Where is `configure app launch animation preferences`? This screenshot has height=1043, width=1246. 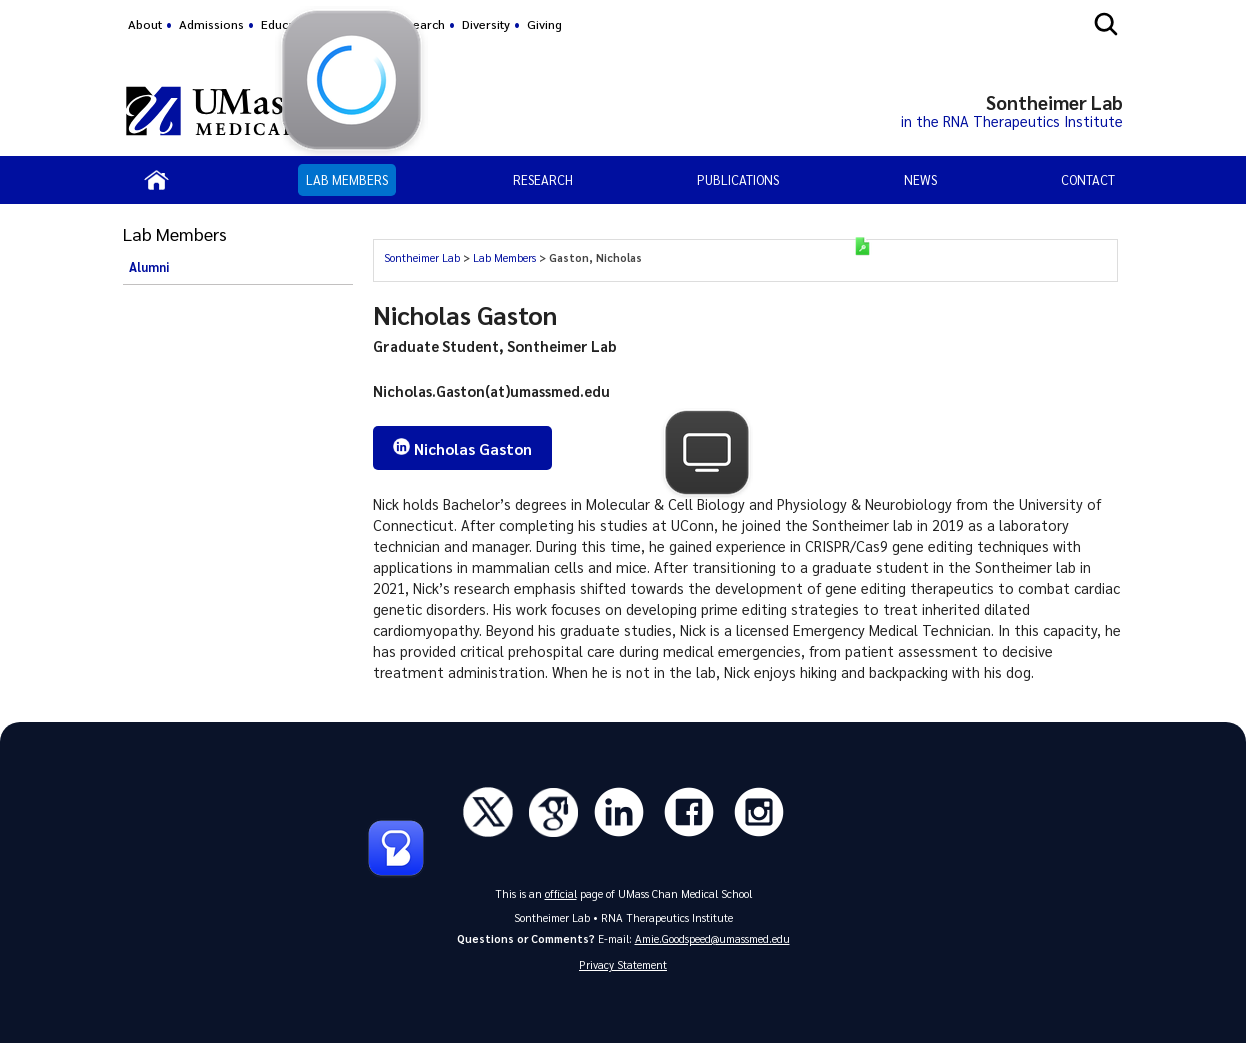
configure app launch animation preferences is located at coordinates (351, 82).